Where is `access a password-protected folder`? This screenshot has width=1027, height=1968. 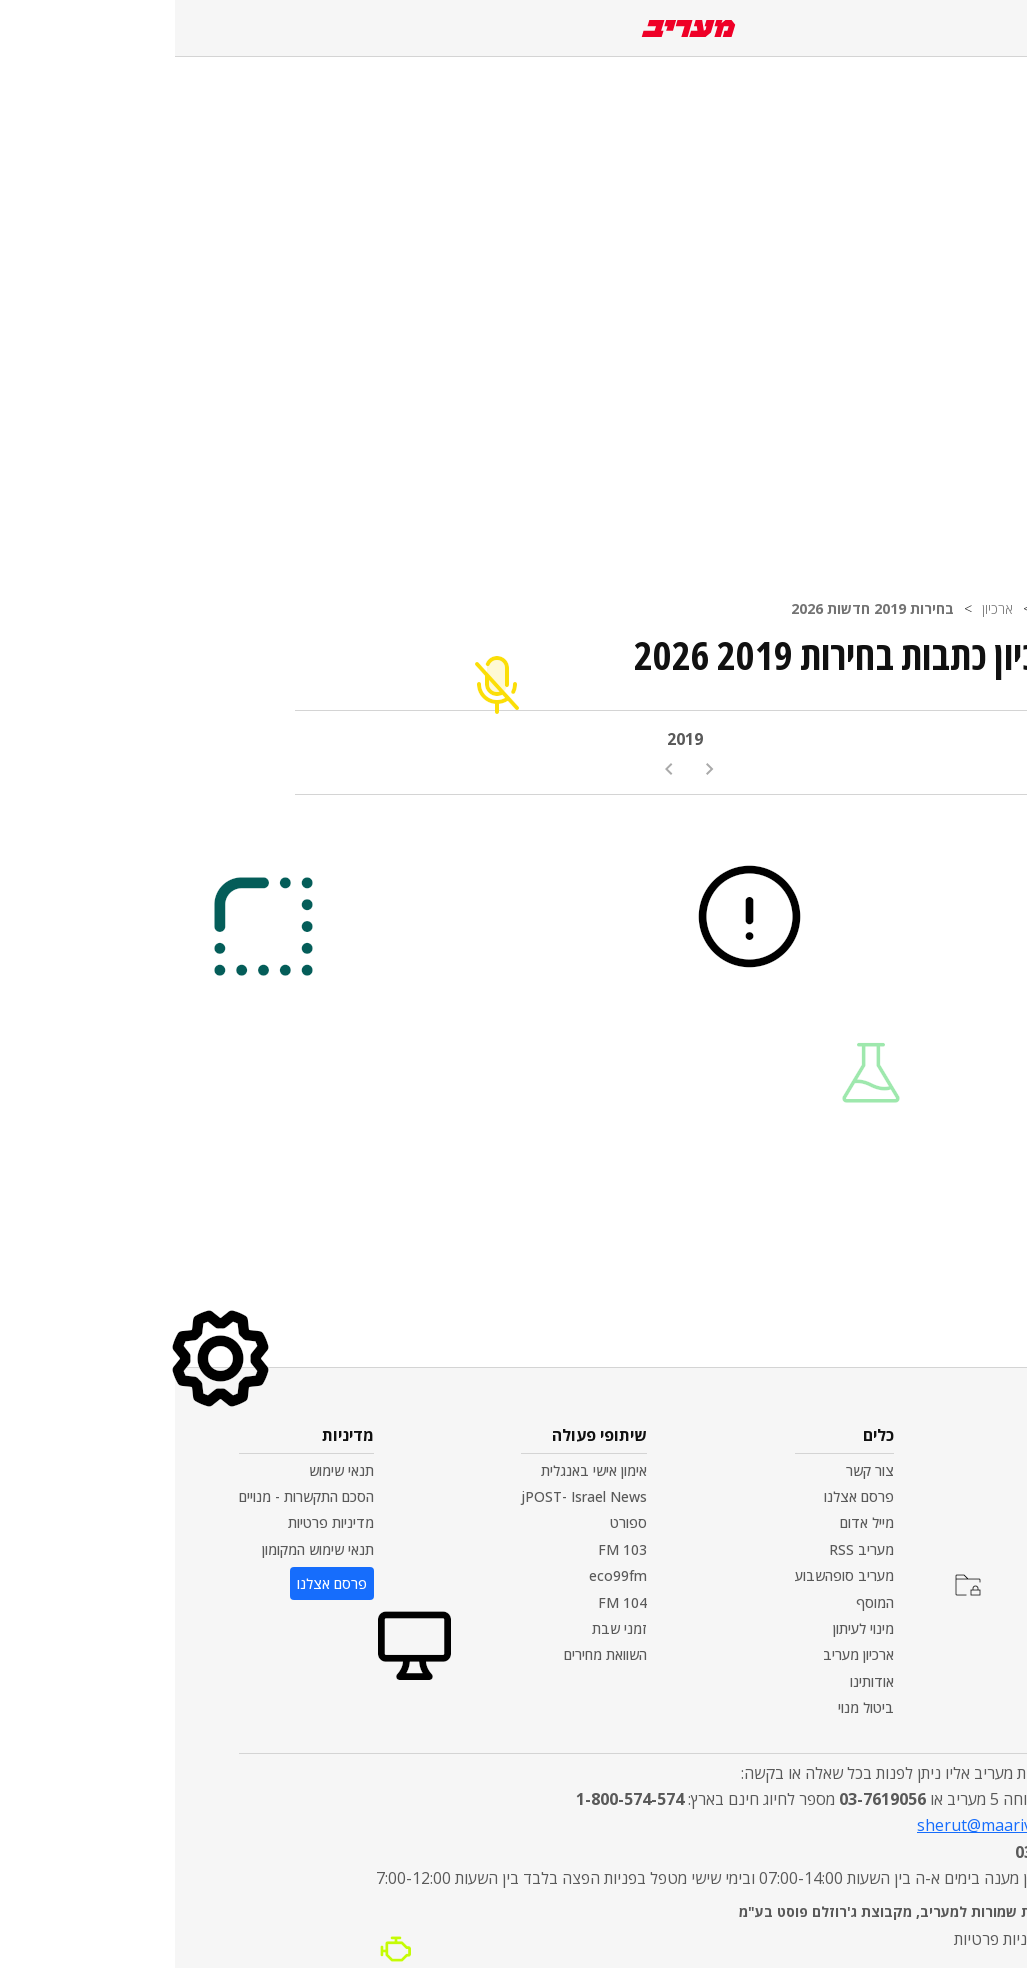
access a password-protected folder is located at coordinates (968, 1585).